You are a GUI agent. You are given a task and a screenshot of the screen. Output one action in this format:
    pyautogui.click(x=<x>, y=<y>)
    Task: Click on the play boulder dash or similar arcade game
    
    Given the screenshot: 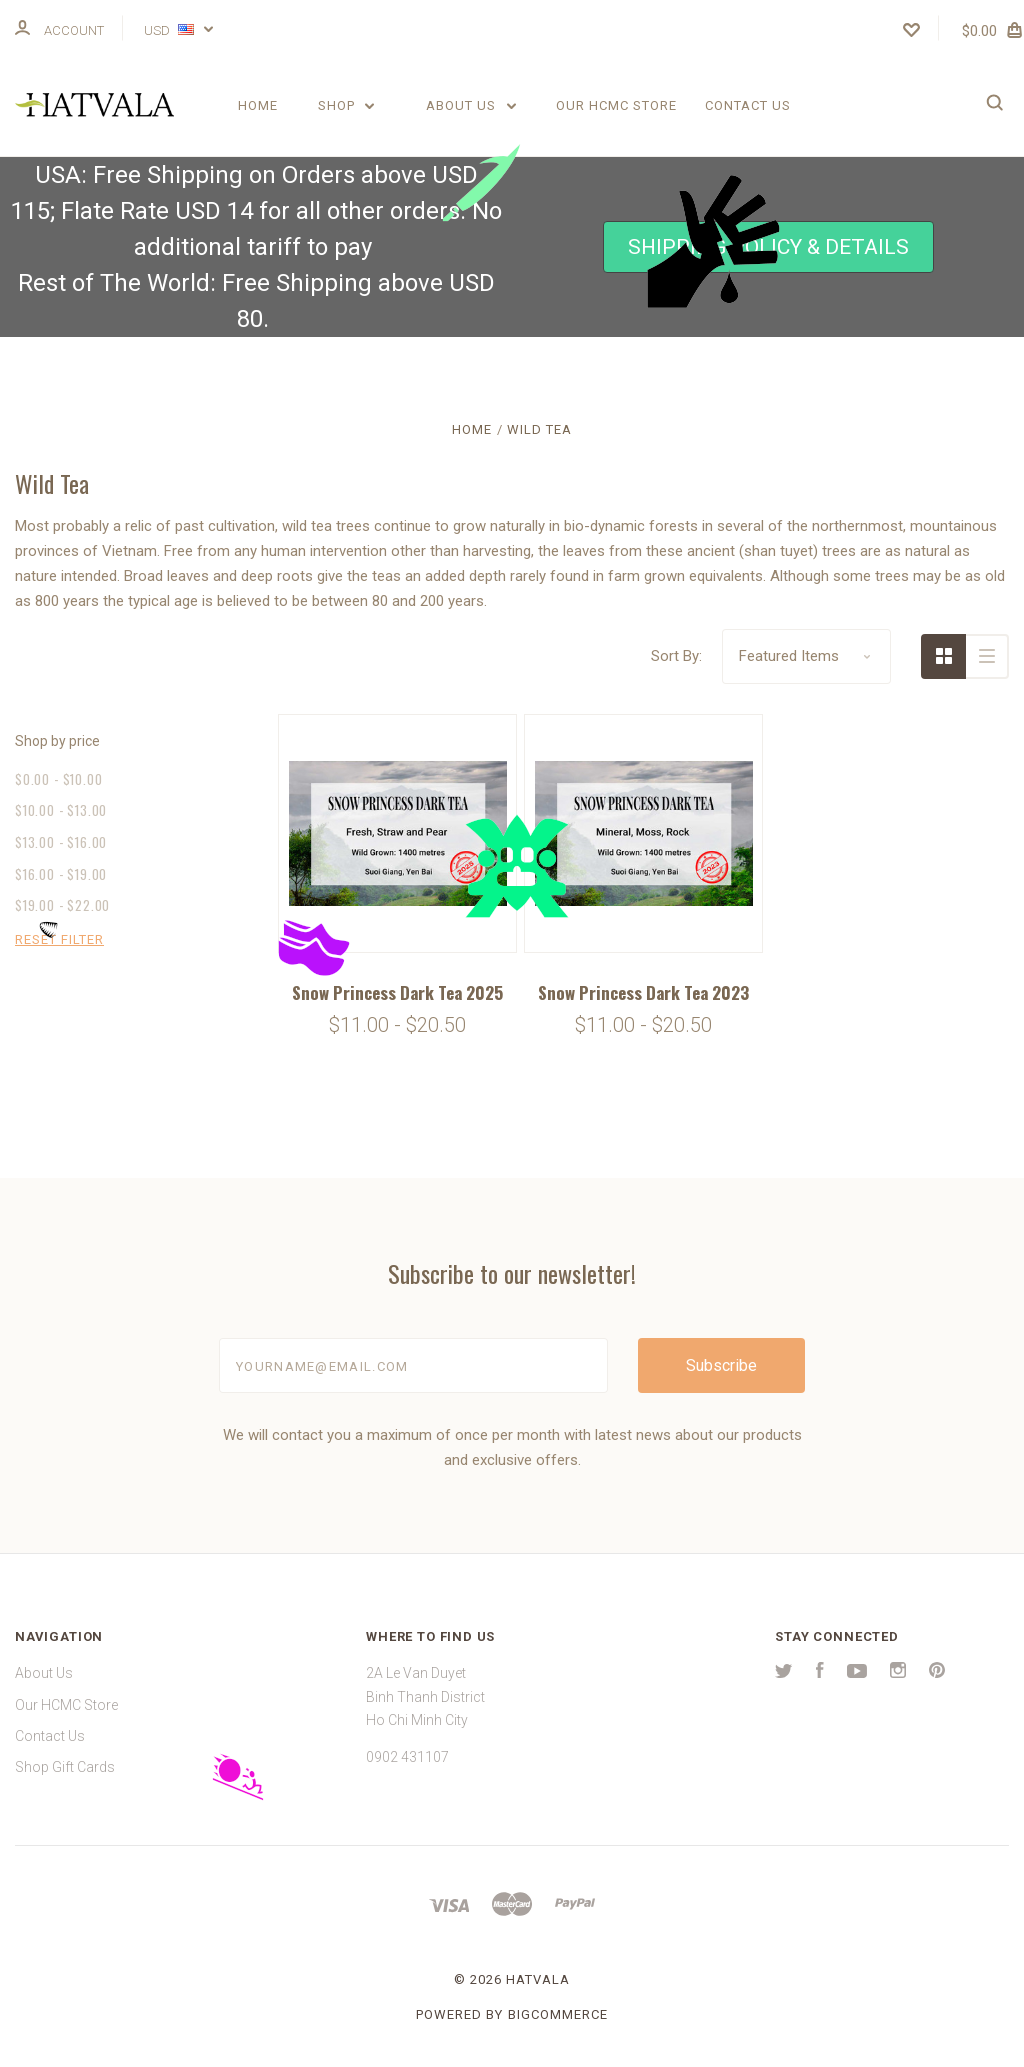 What is the action you would take?
    pyautogui.click(x=238, y=1777)
    